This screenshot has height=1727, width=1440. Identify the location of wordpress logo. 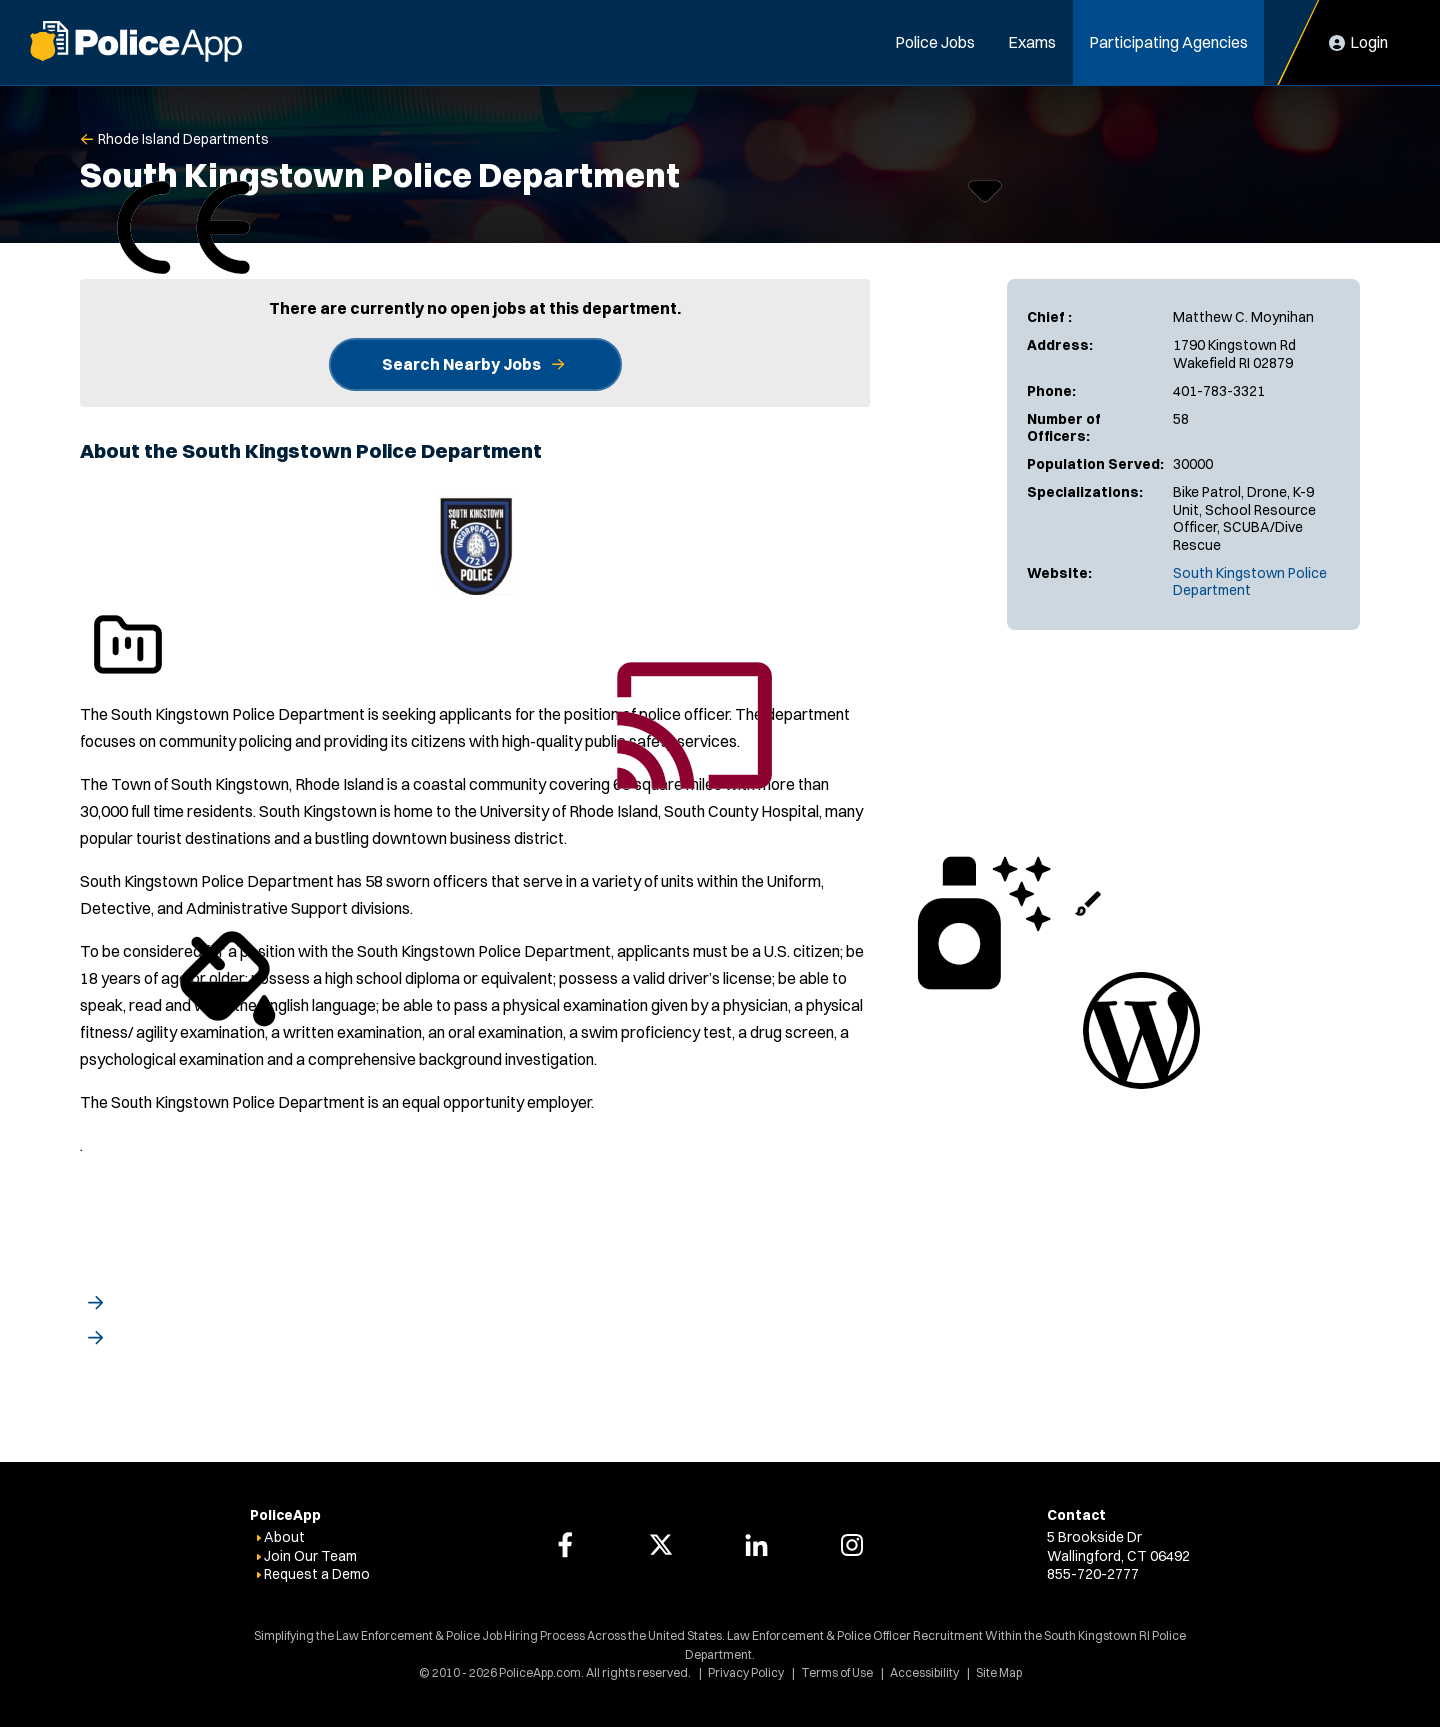
(1141, 1030).